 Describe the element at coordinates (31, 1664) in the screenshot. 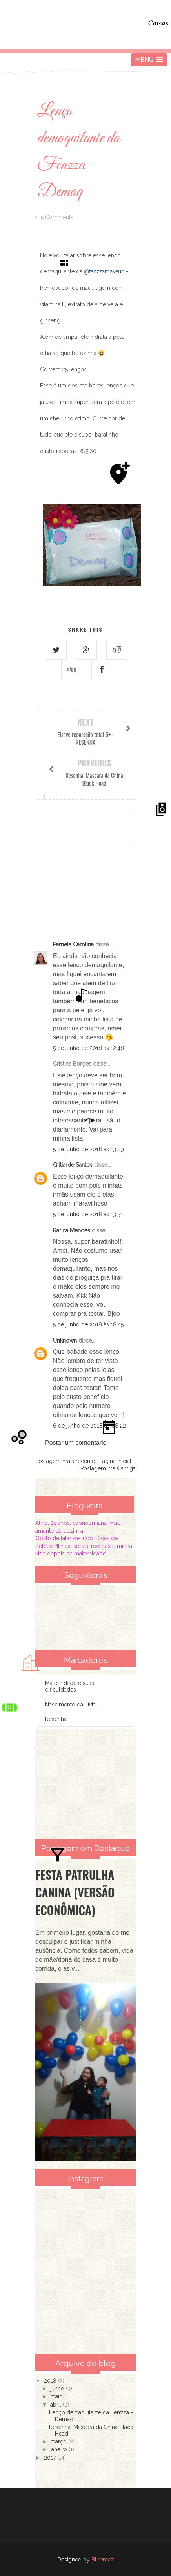

I see `view nearby buildings or properties` at that location.